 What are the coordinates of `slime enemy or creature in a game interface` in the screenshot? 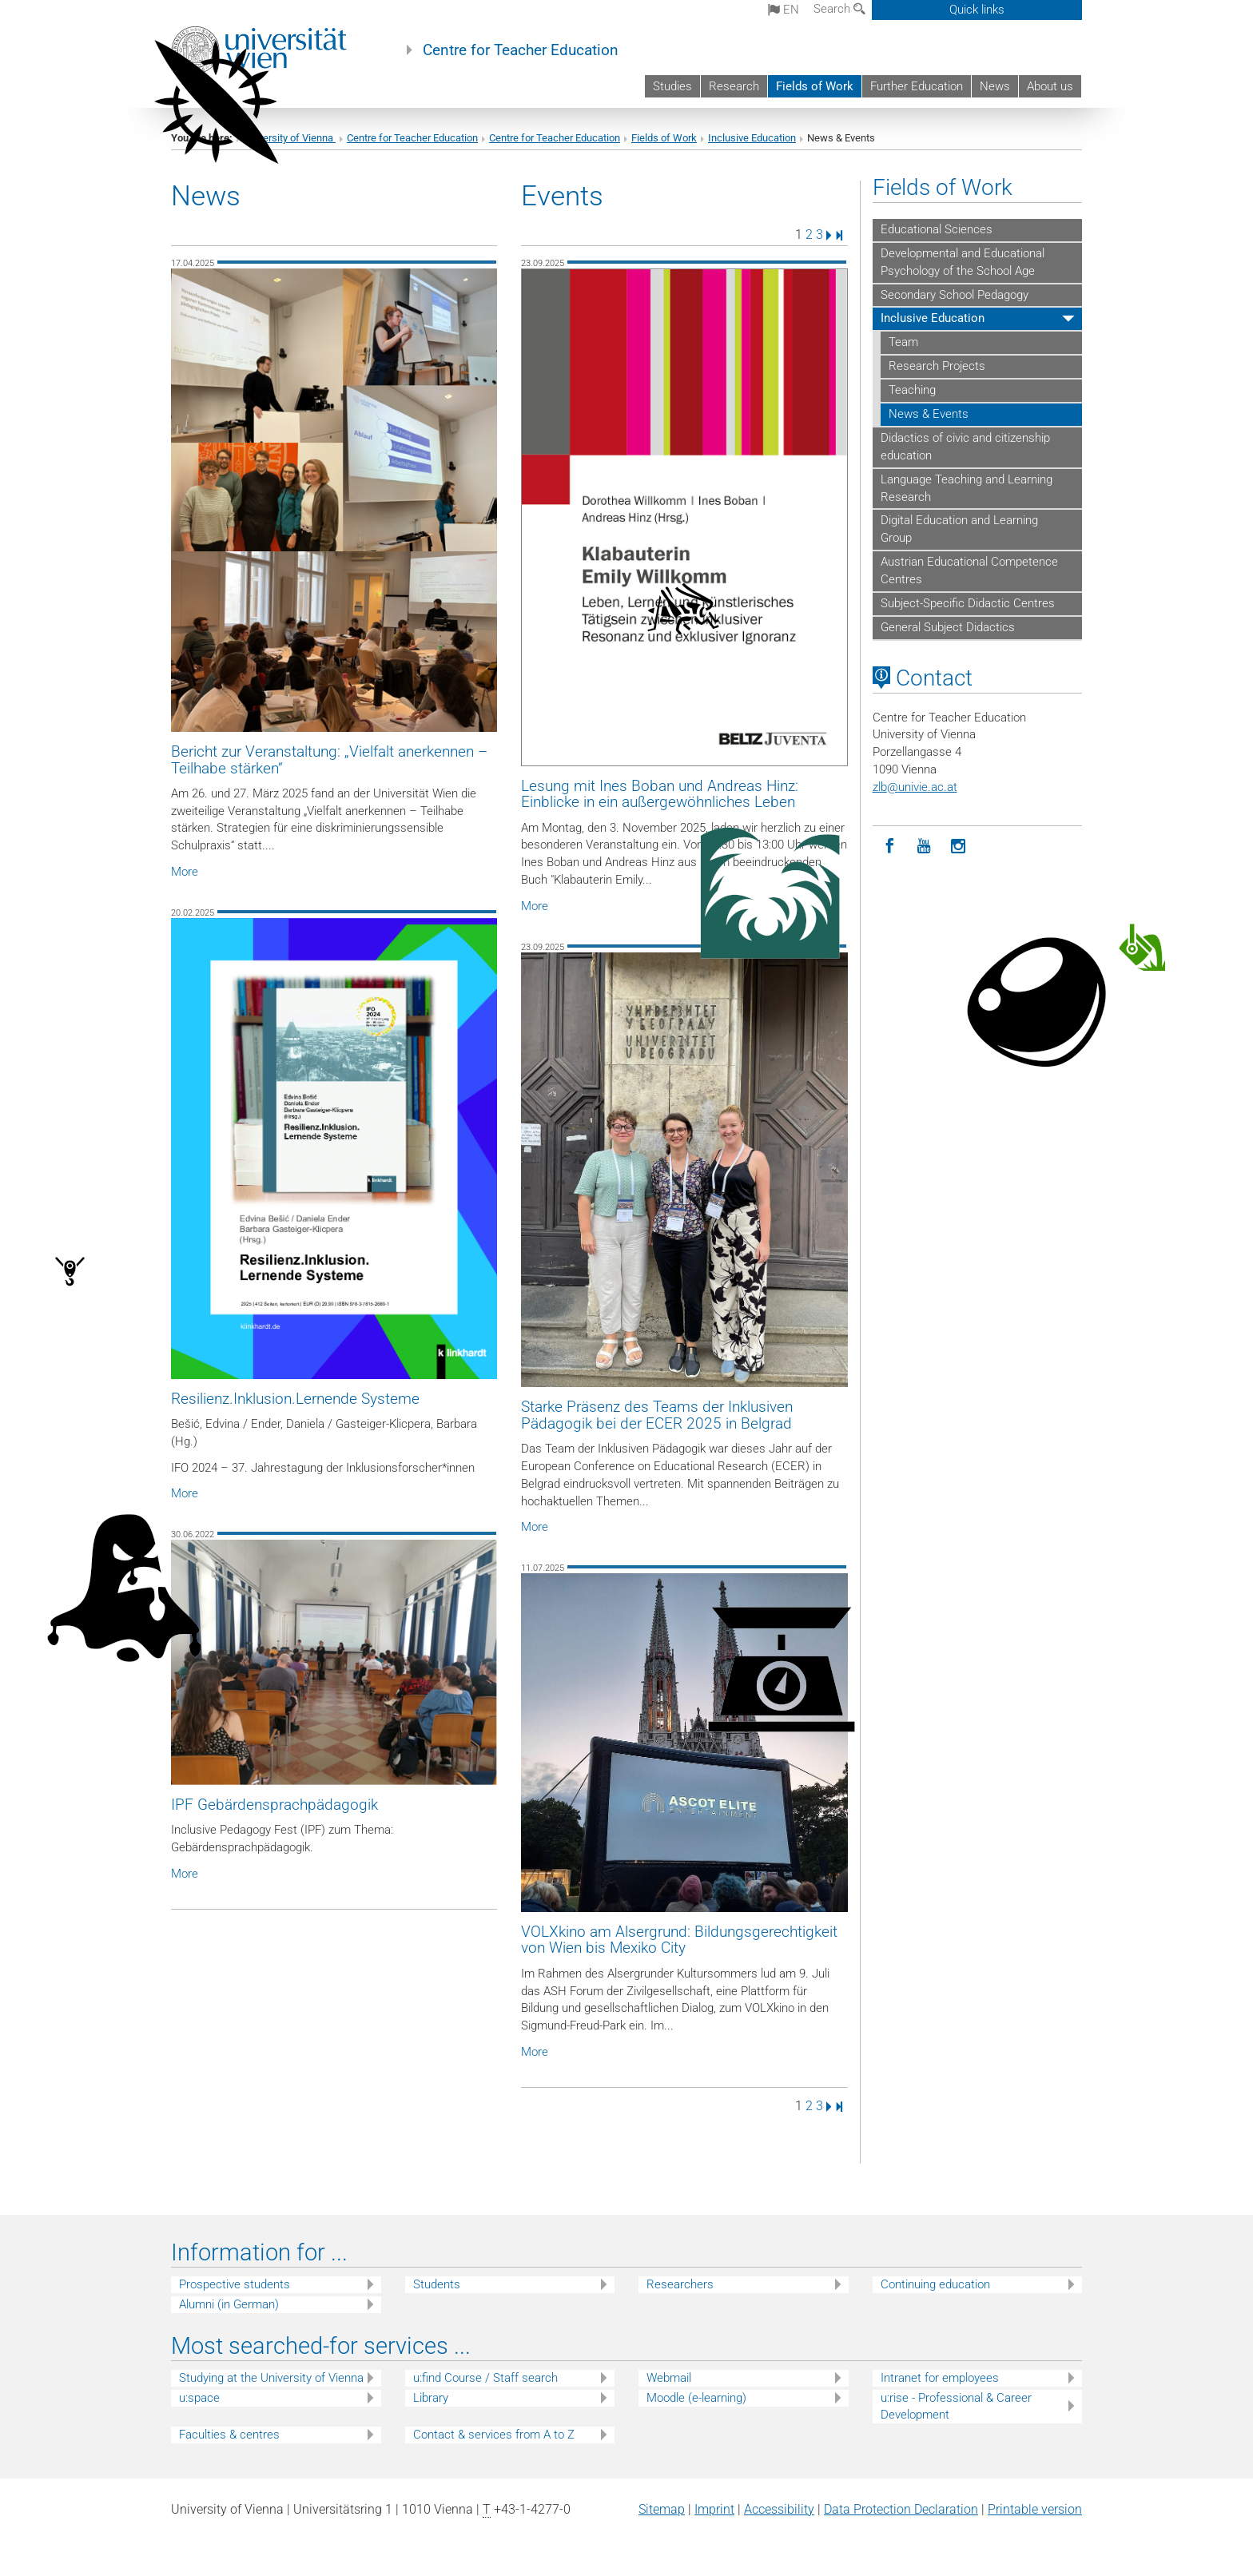 It's located at (124, 1588).